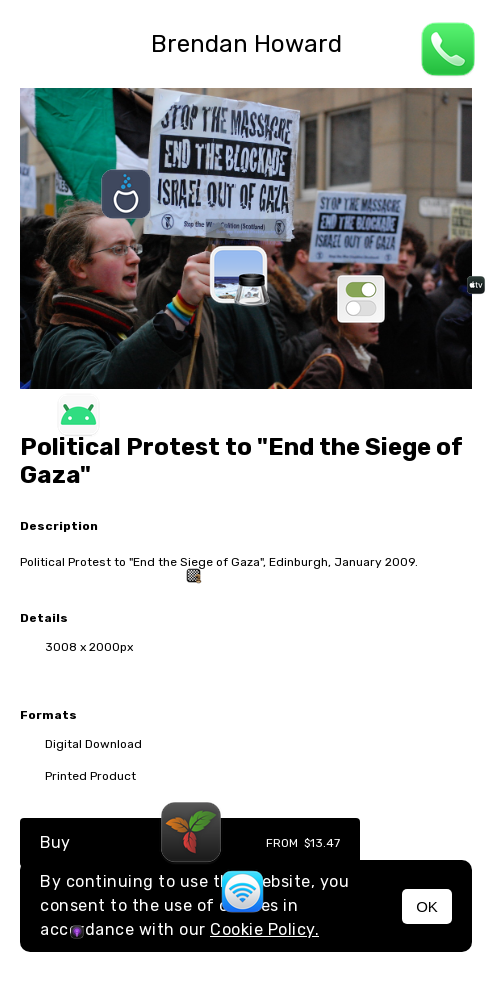 The height and width of the screenshot is (987, 492). Describe the element at coordinates (448, 49) in the screenshot. I see `open the phone app to make a call` at that location.